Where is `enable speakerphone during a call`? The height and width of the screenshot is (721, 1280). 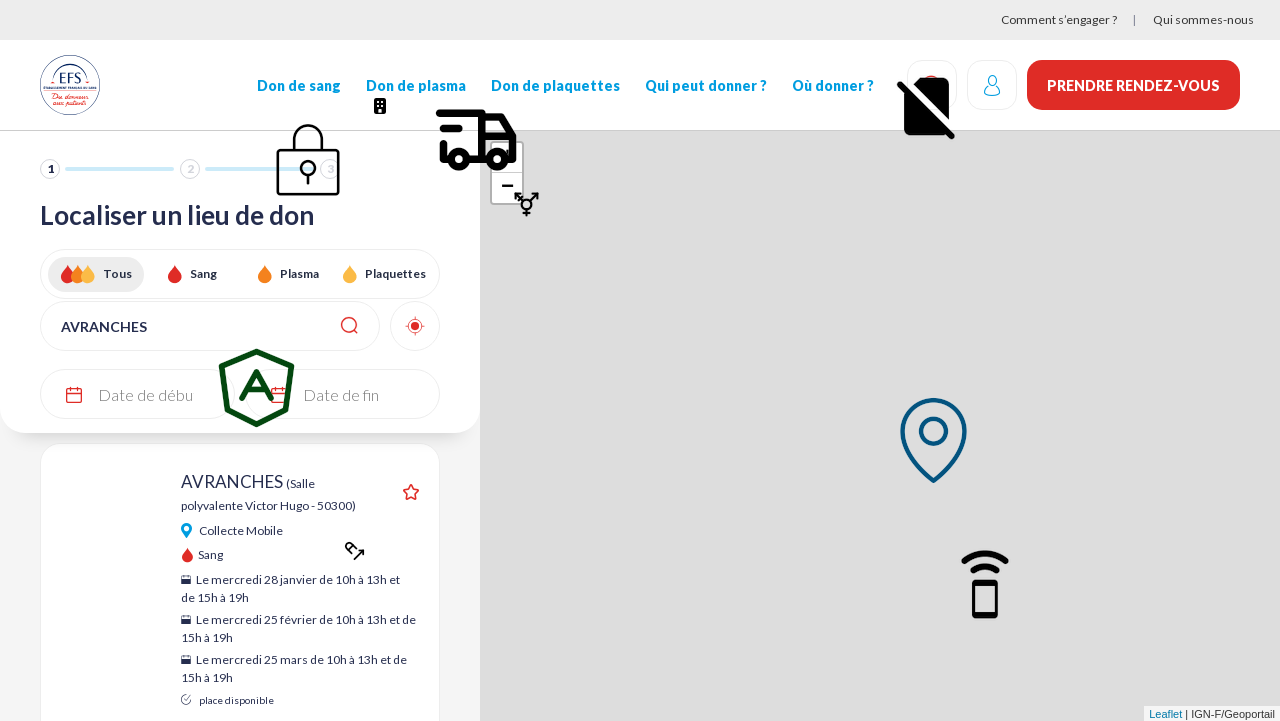
enable speakerphone during a call is located at coordinates (985, 586).